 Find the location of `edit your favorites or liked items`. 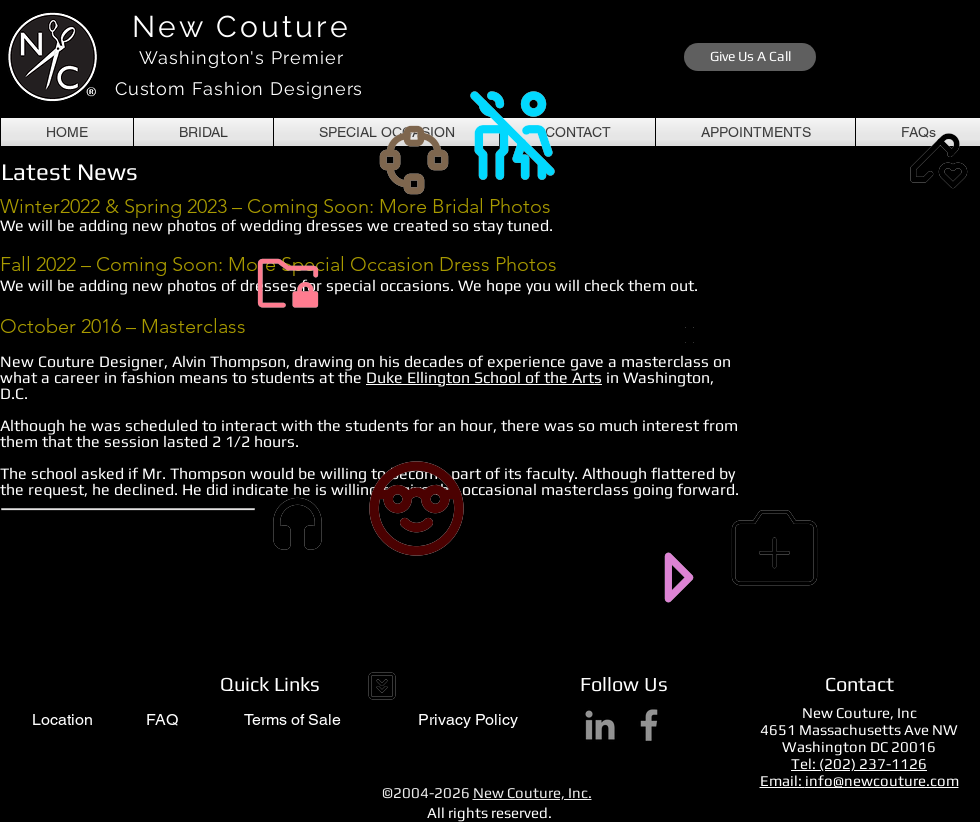

edit your favorites or liked items is located at coordinates (936, 157).